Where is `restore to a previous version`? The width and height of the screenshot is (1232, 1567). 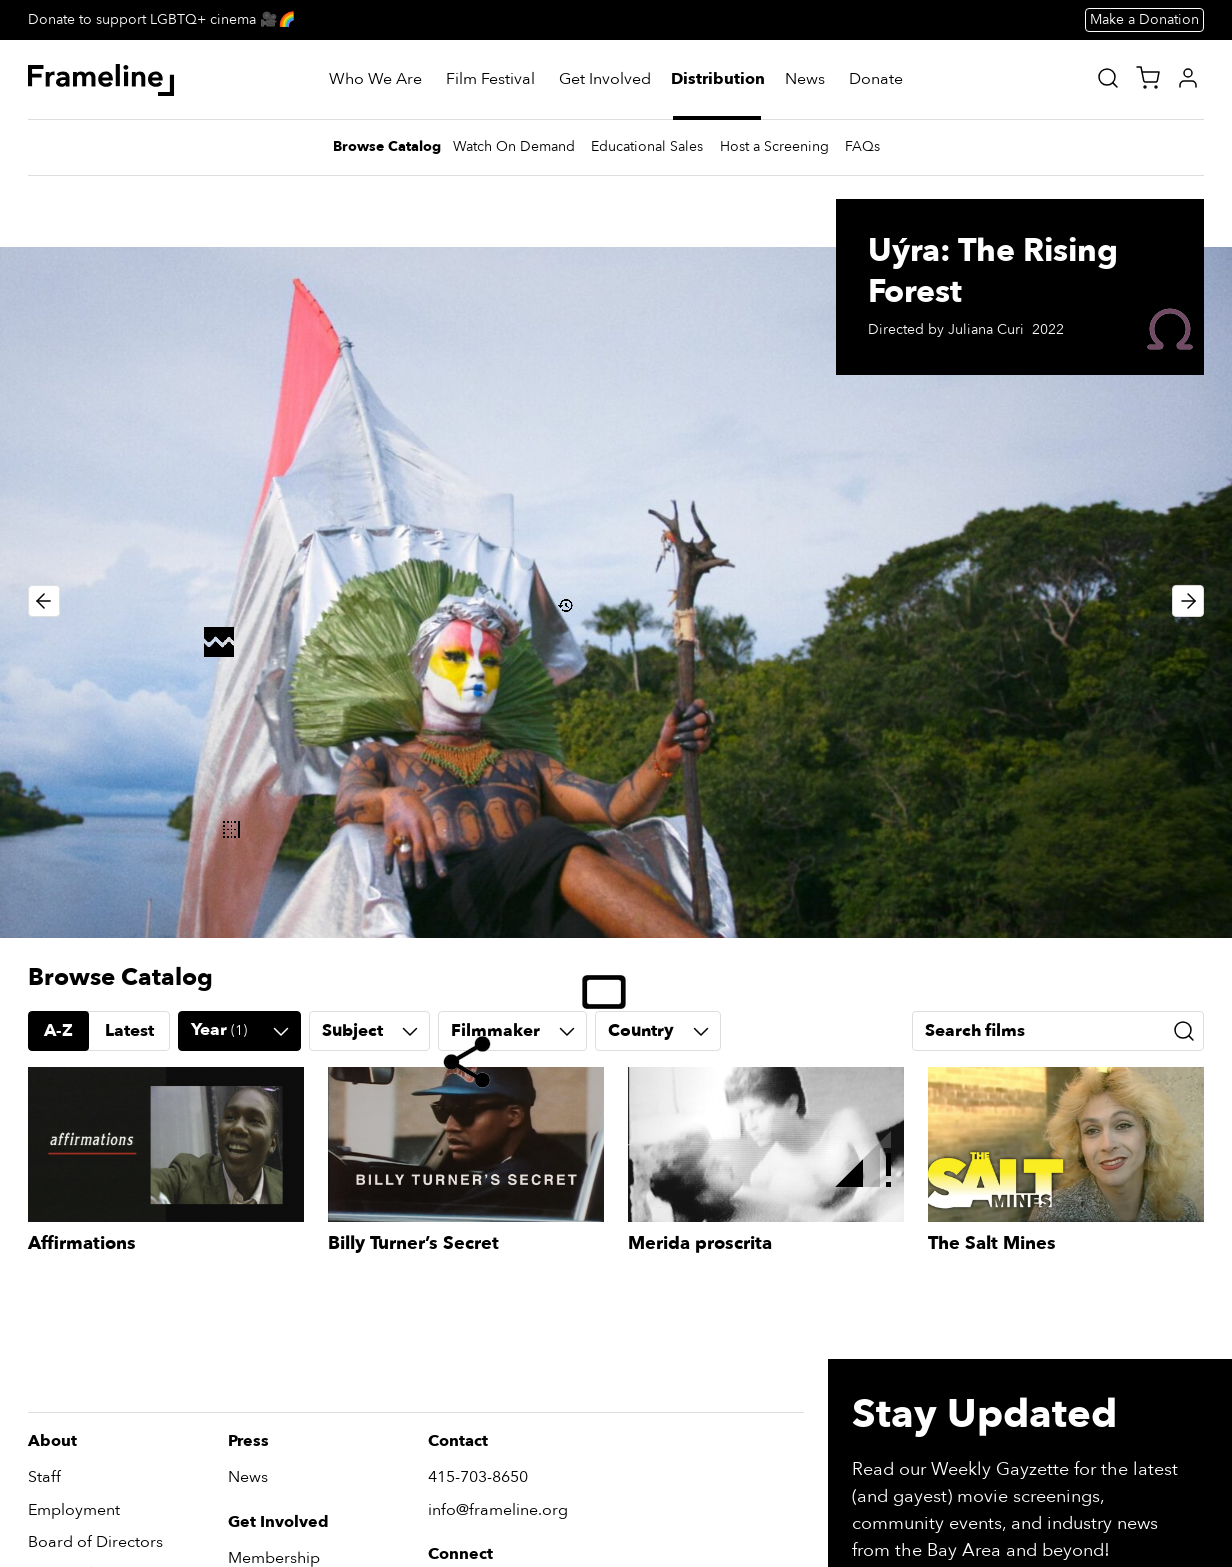
restore to a previous version is located at coordinates (565, 605).